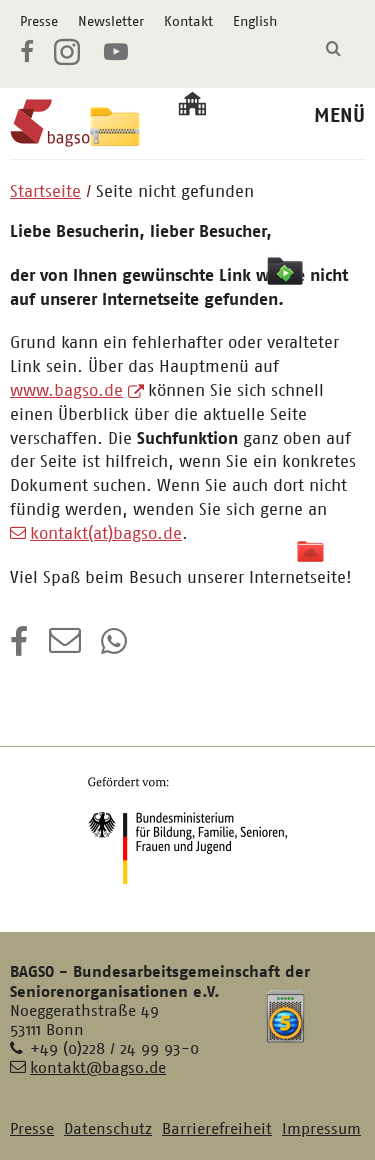  I want to click on RAID 5 storage configuration status, so click(285, 1016).